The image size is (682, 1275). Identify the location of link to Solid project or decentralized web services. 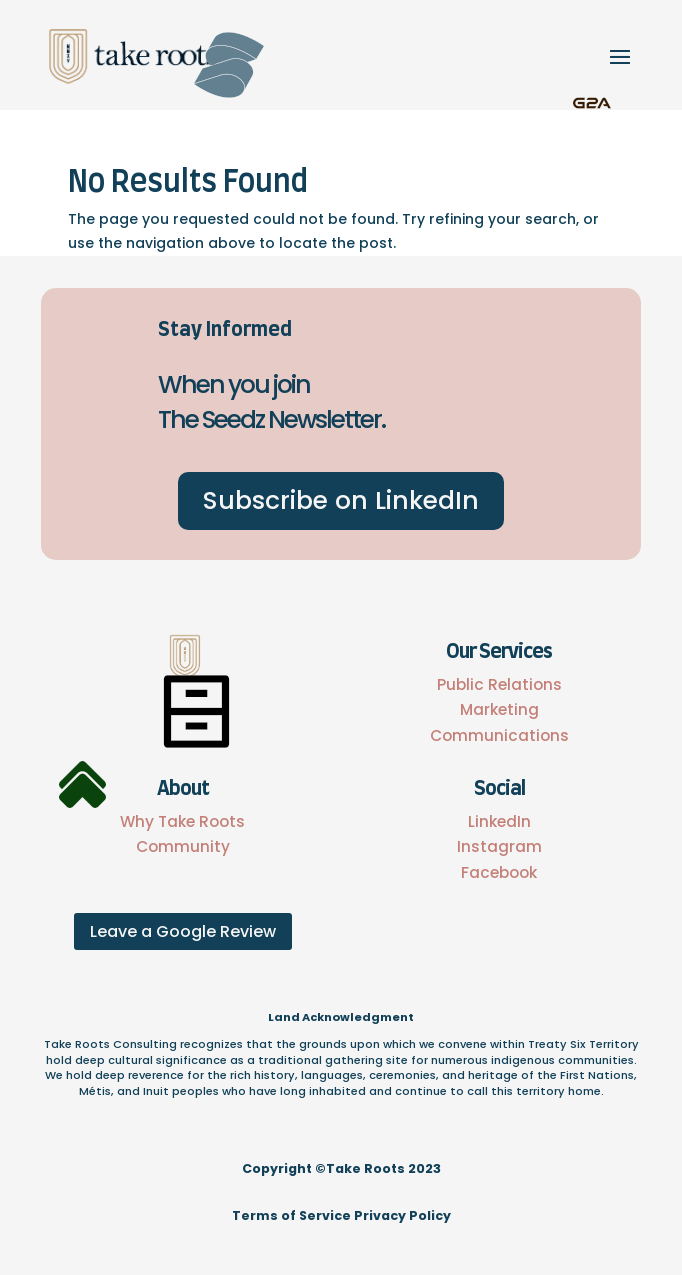
(229, 65).